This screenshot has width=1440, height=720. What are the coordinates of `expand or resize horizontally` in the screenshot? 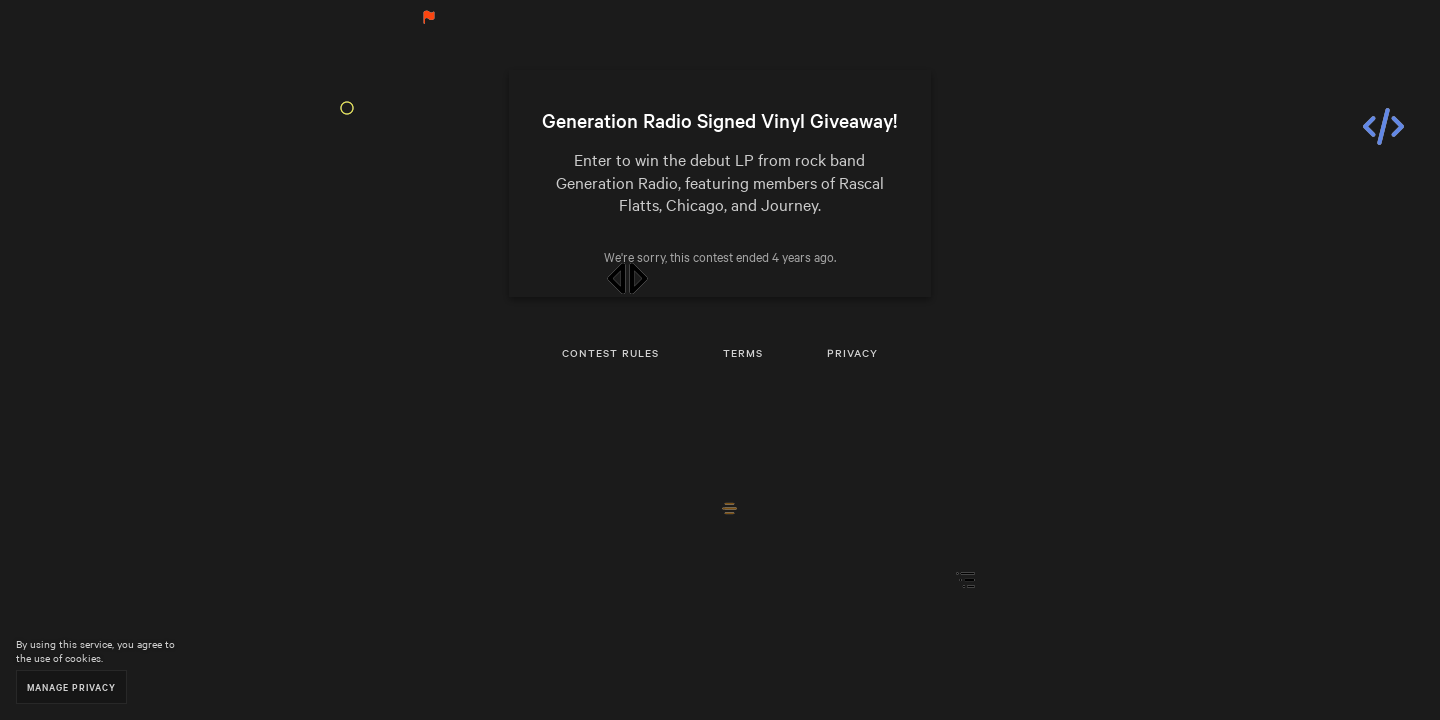 It's located at (627, 278).